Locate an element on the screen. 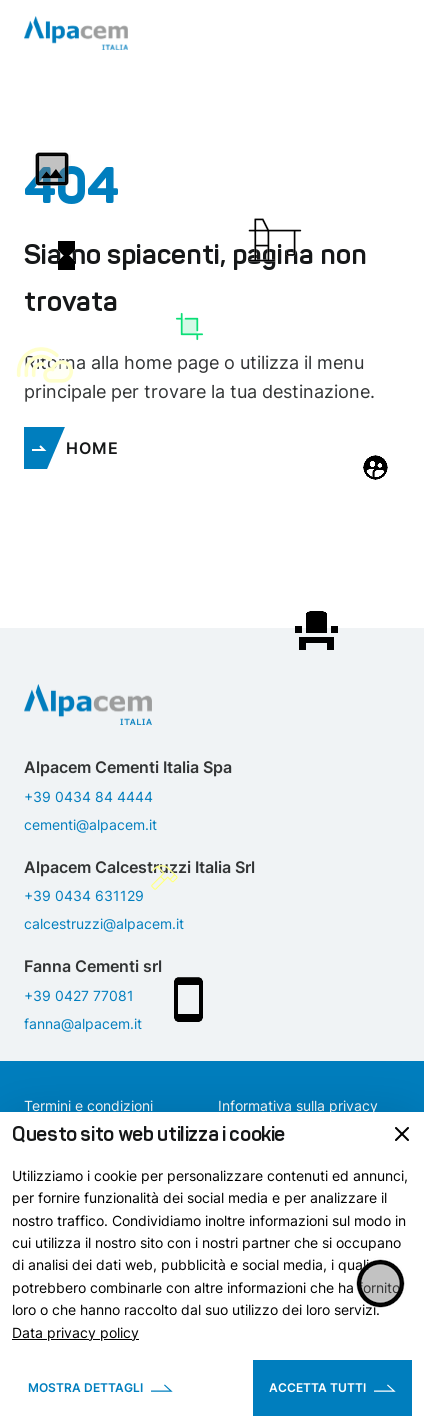 The height and width of the screenshot is (1428, 424). weather forecast showing partly cloudy with rainbow is located at coordinates (45, 364).